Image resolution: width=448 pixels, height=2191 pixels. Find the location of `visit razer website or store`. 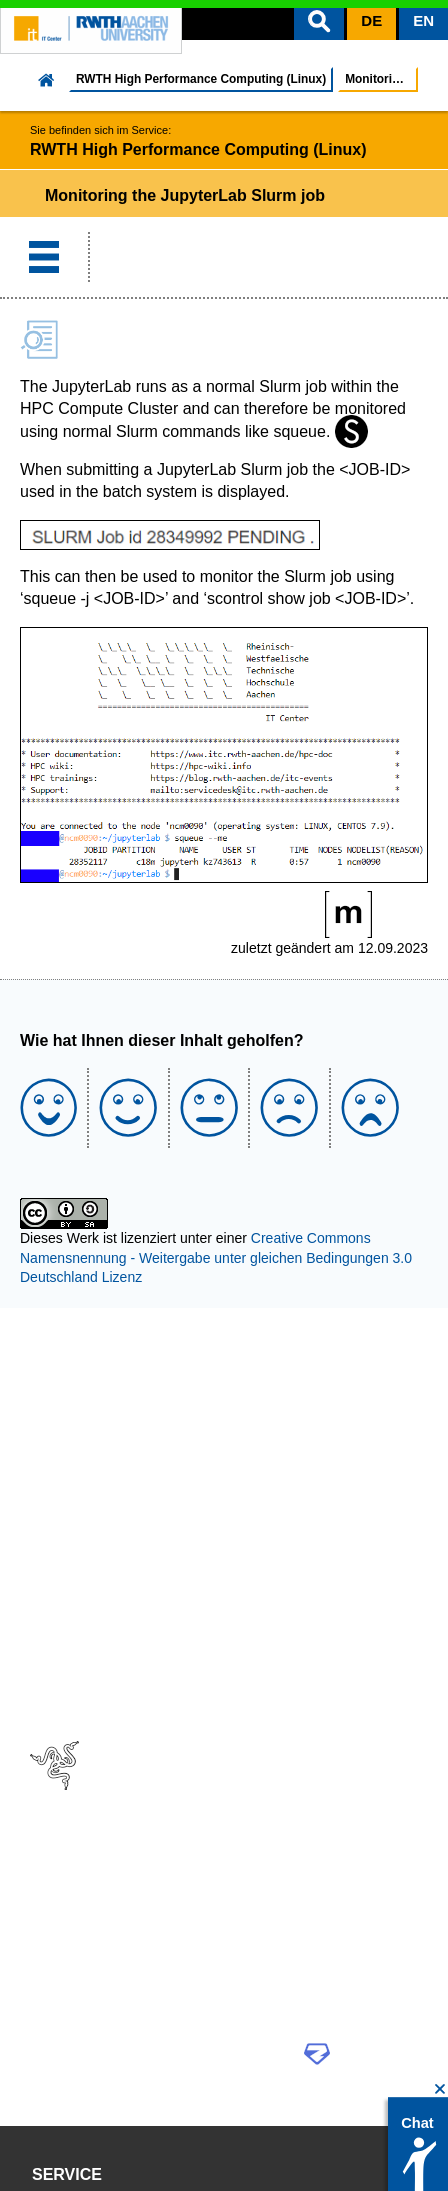

visit razer website or store is located at coordinates (54, 1765).